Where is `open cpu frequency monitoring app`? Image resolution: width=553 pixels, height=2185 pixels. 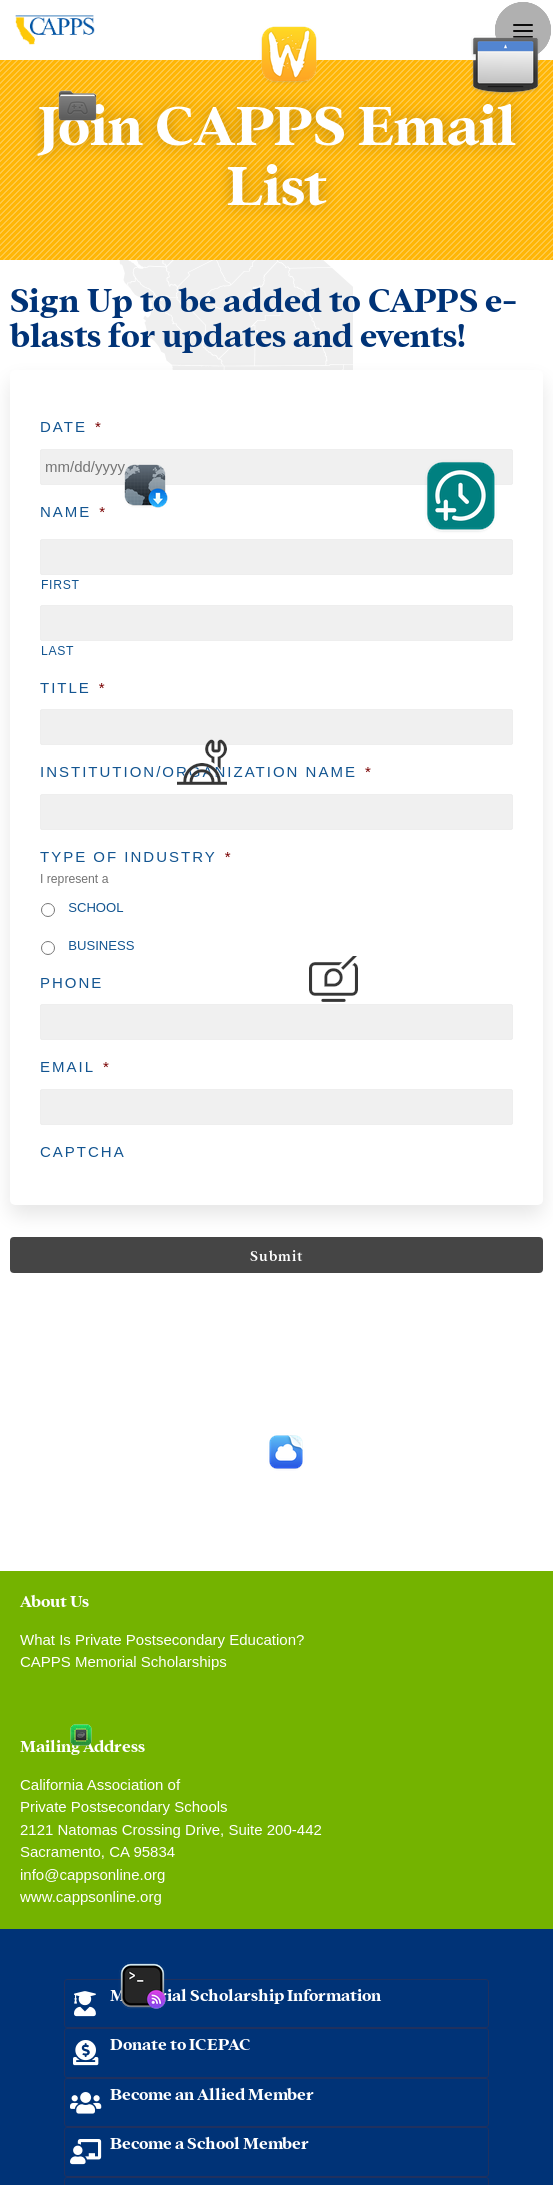 open cpu frequency monitoring app is located at coordinates (81, 1735).